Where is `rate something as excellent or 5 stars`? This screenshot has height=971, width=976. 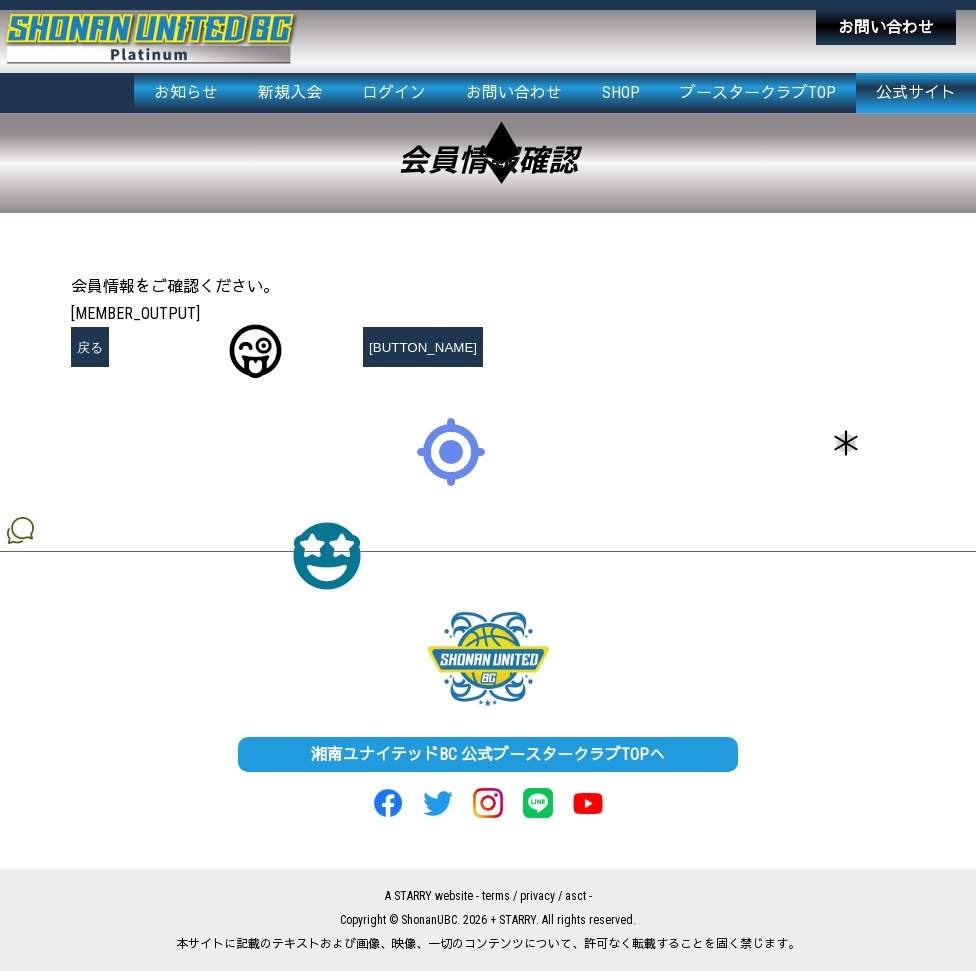
rate something as excellent or 5 stars is located at coordinates (327, 556).